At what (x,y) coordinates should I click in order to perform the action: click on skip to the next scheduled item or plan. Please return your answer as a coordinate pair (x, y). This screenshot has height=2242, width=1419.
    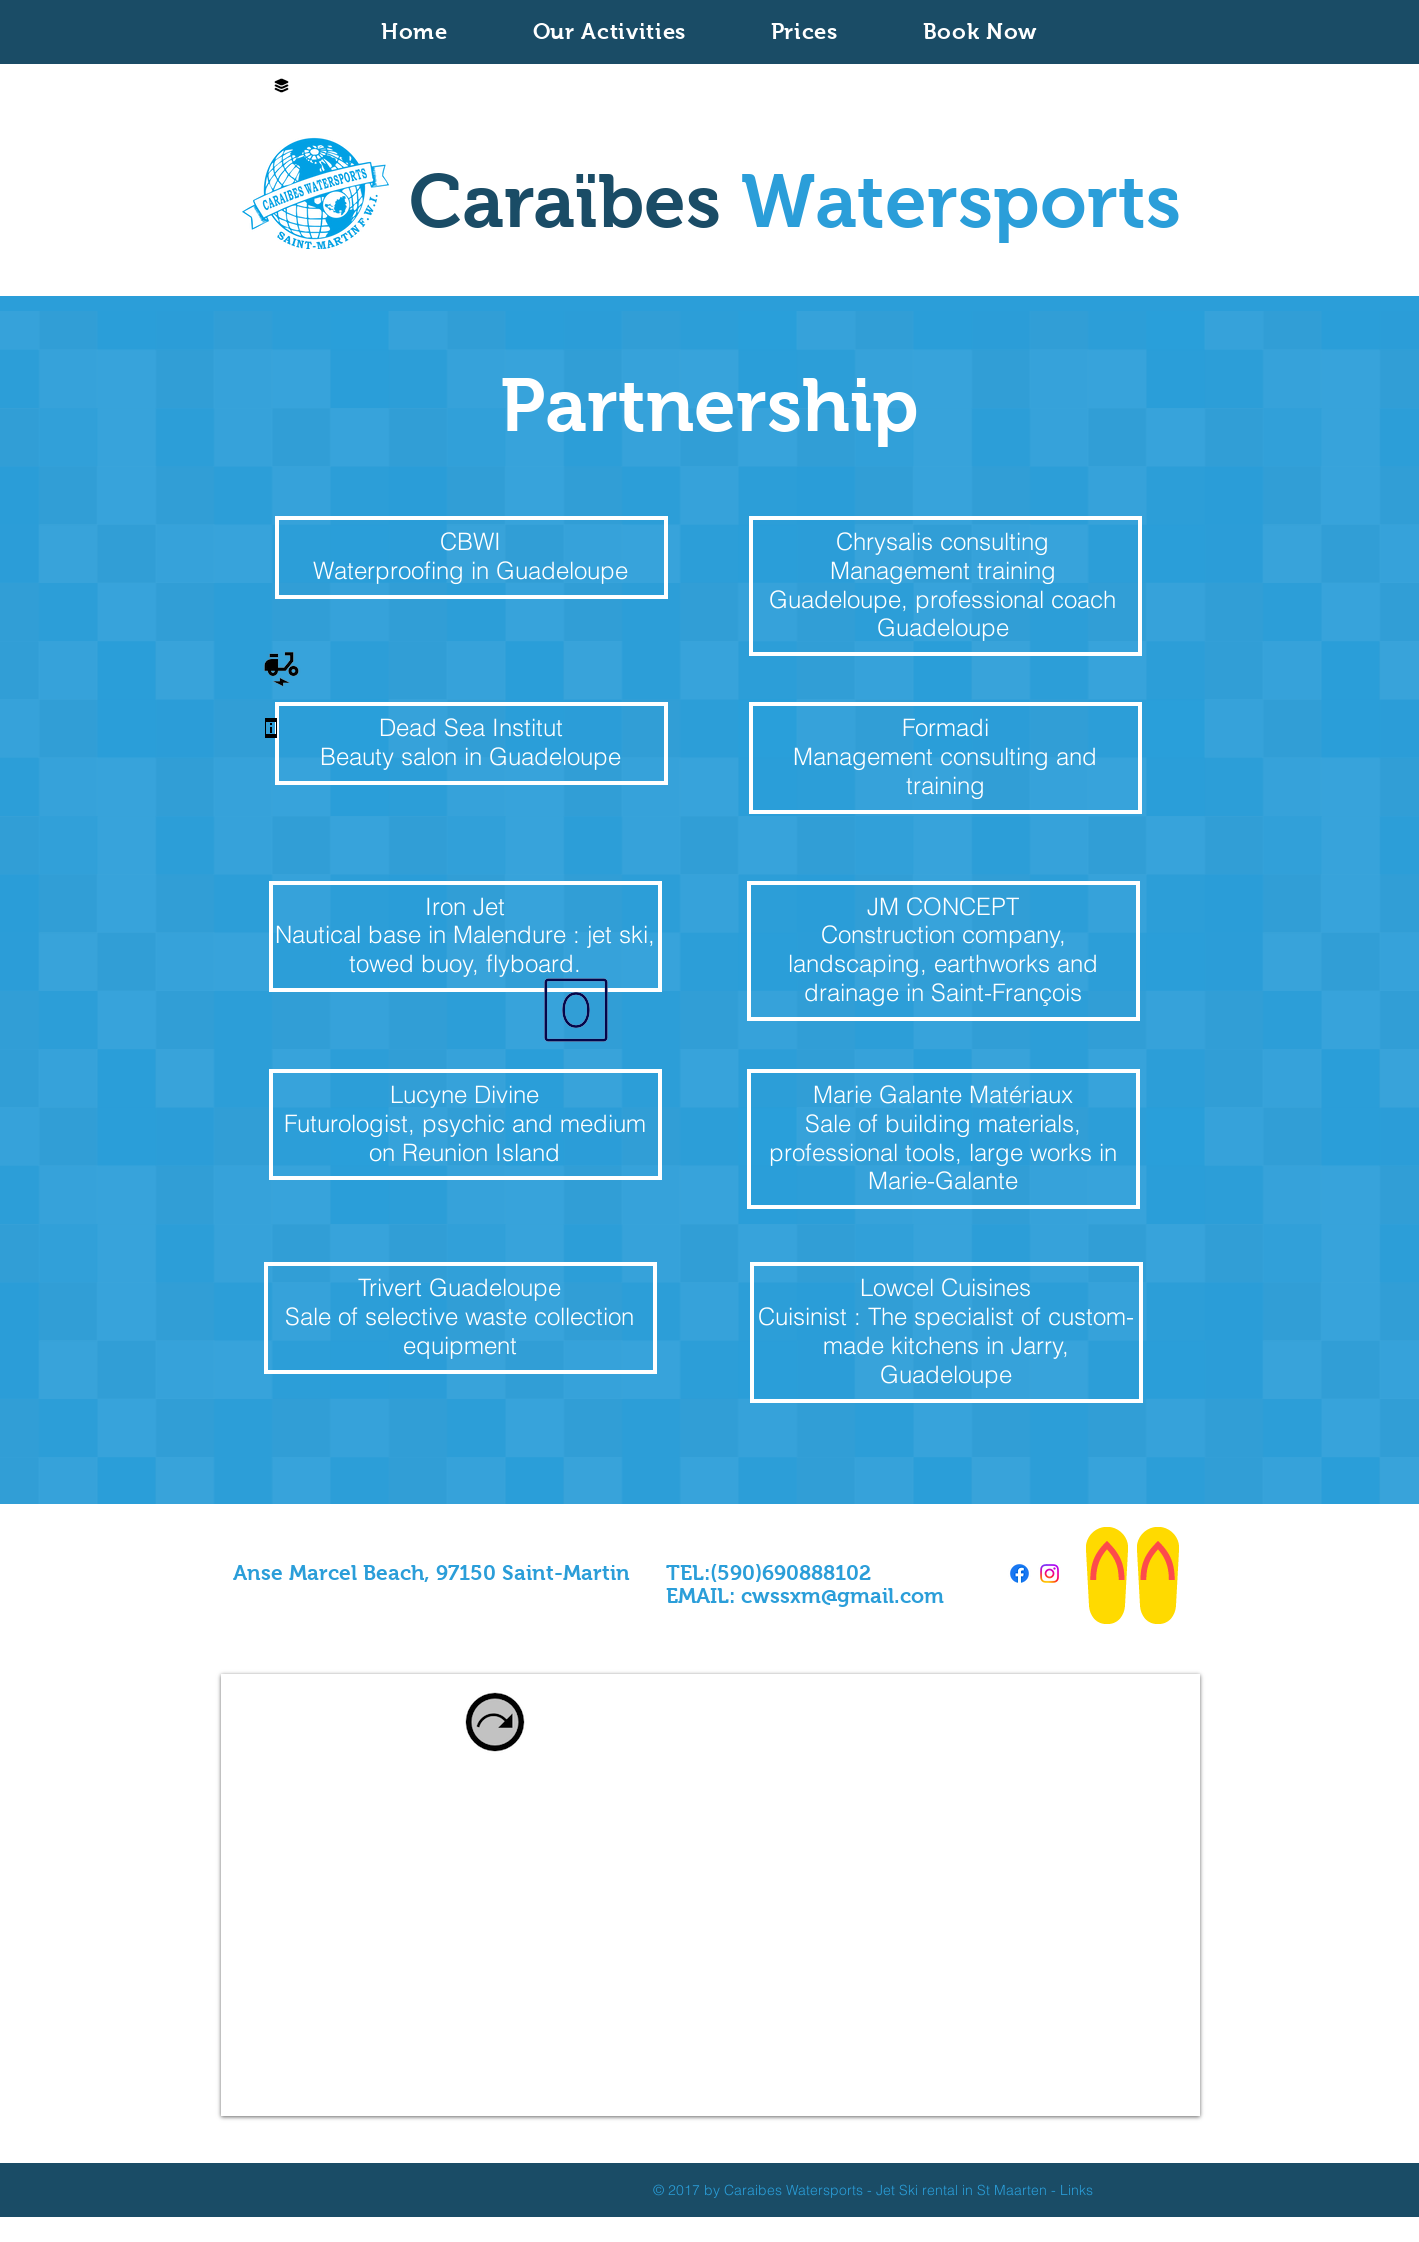
    Looking at the image, I should click on (495, 1722).